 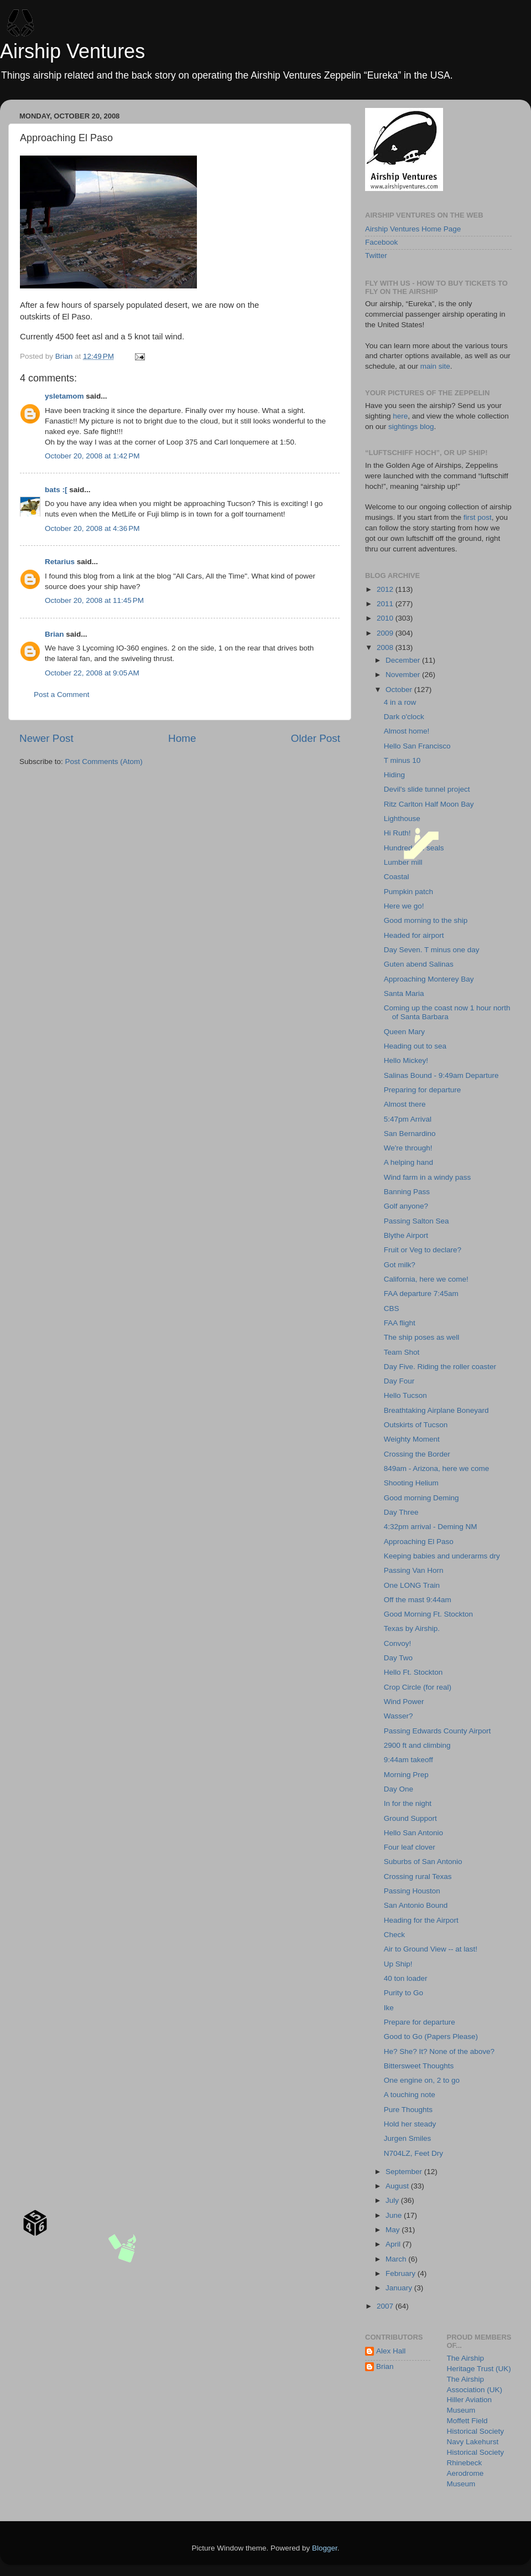 I want to click on ignite or activate a fire-related feature, so click(x=122, y=2248).